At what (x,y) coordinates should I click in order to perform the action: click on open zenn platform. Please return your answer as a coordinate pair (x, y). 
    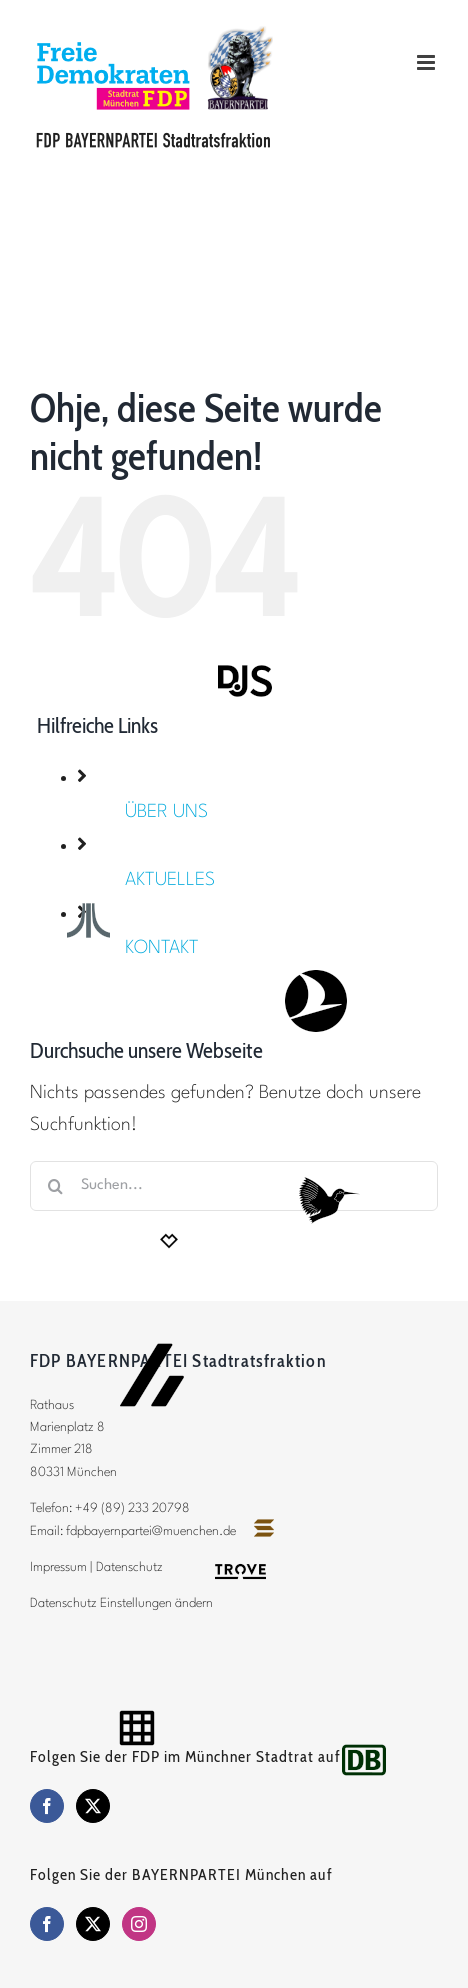
    Looking at the image, I should click on (152, 1375).